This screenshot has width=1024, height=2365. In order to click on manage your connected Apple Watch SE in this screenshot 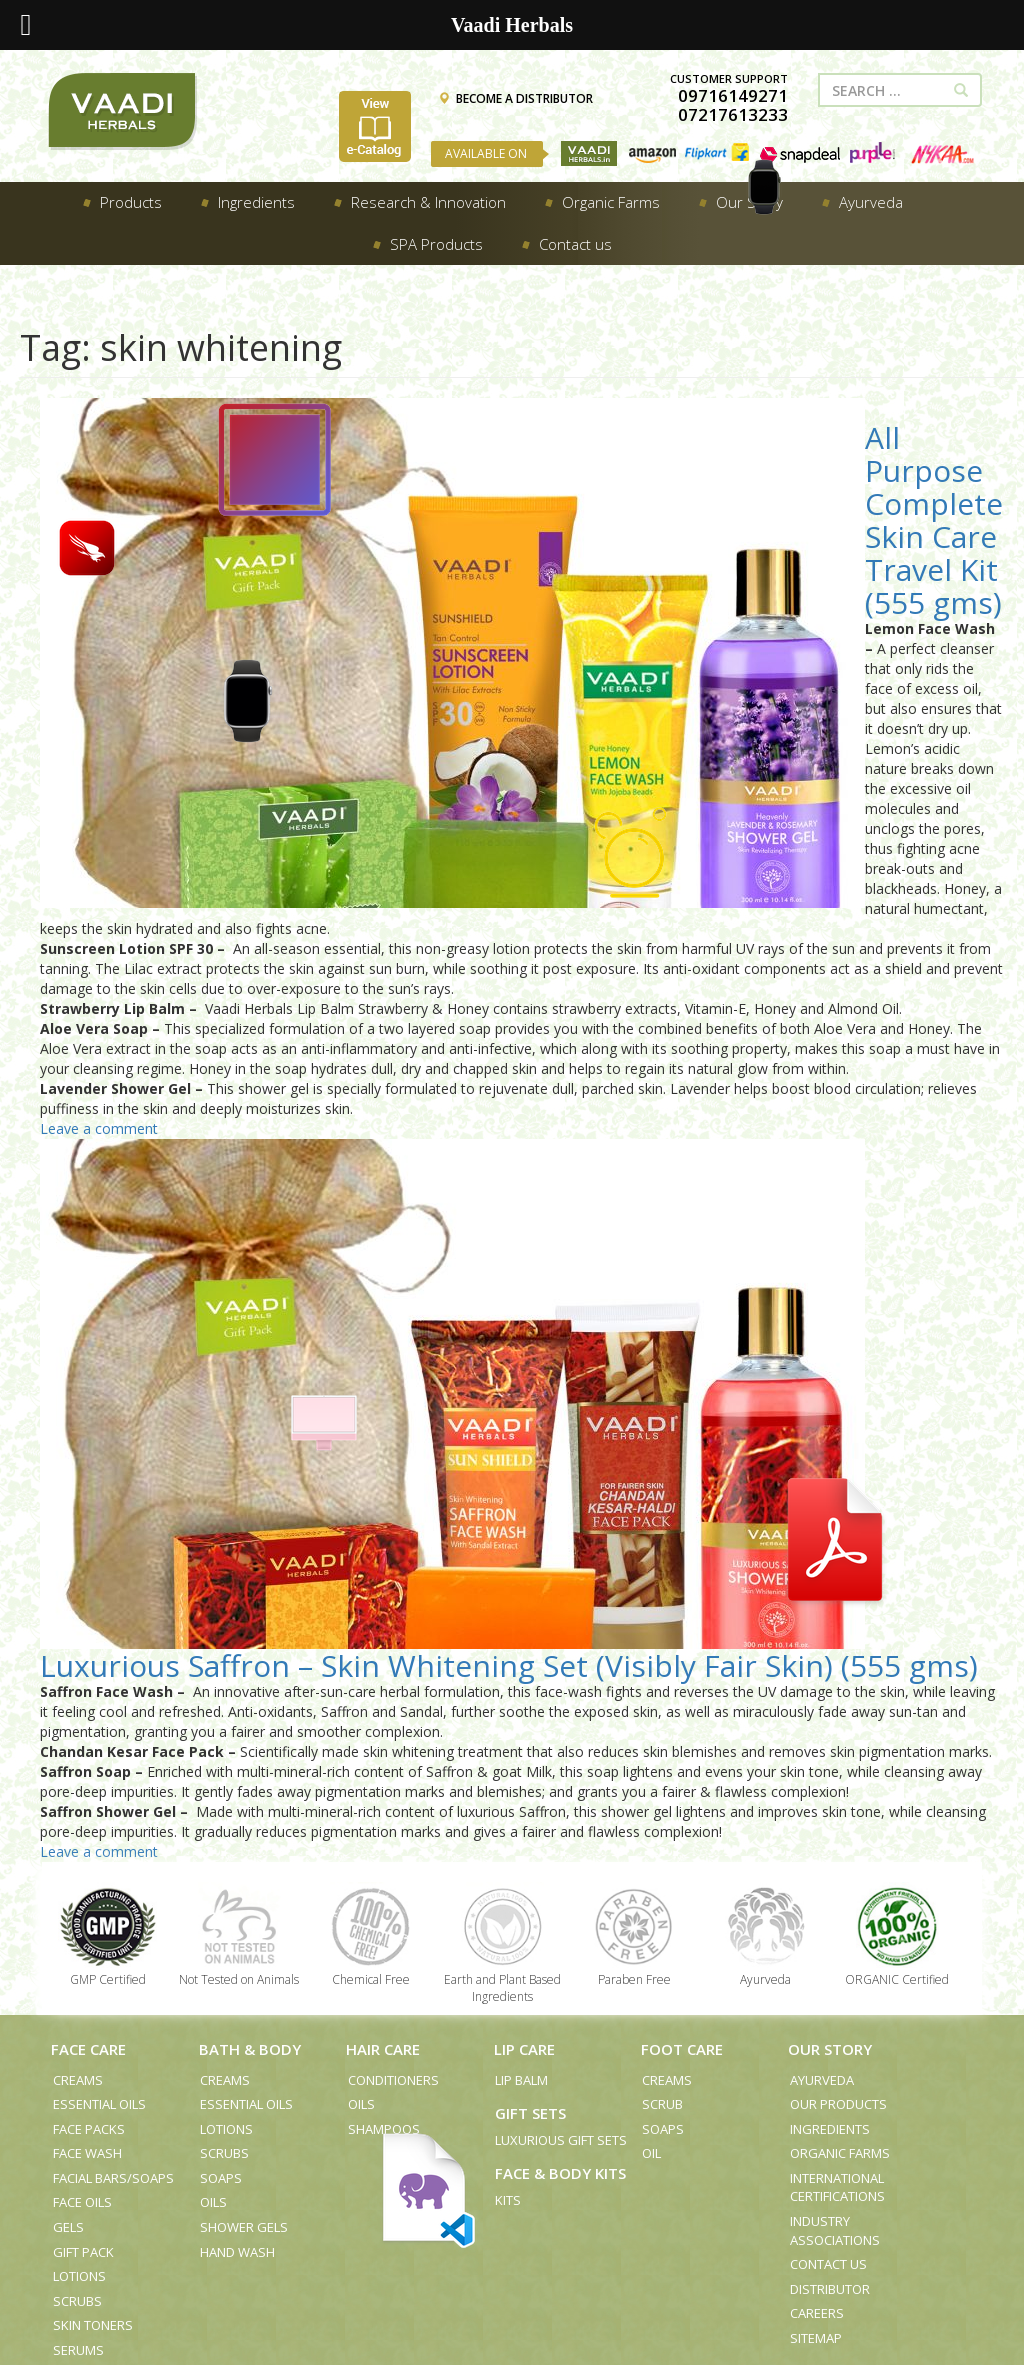, I will do `click(247, 701)`.